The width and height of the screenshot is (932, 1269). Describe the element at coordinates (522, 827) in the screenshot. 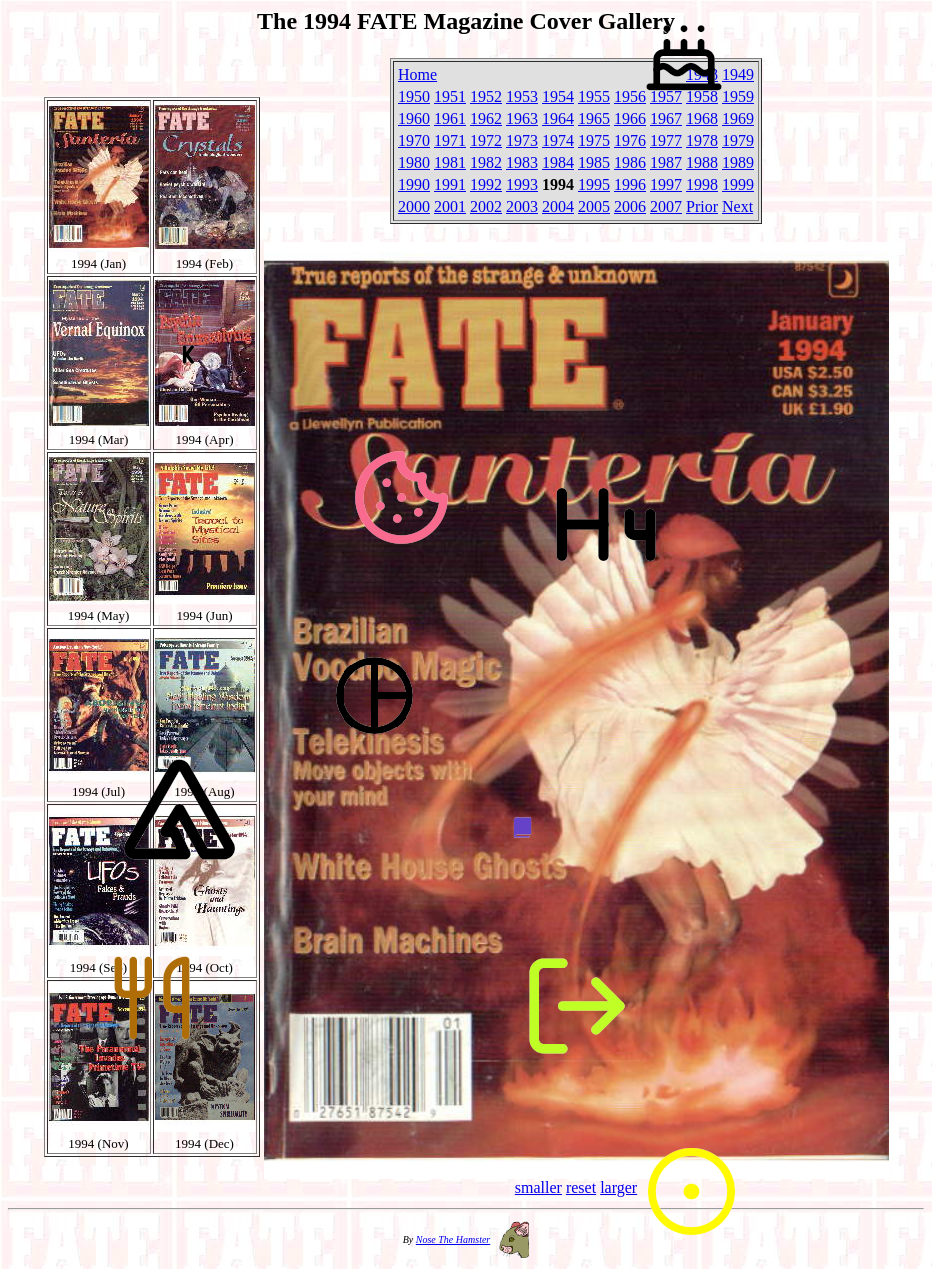

I see `open library or reading list` at that location.